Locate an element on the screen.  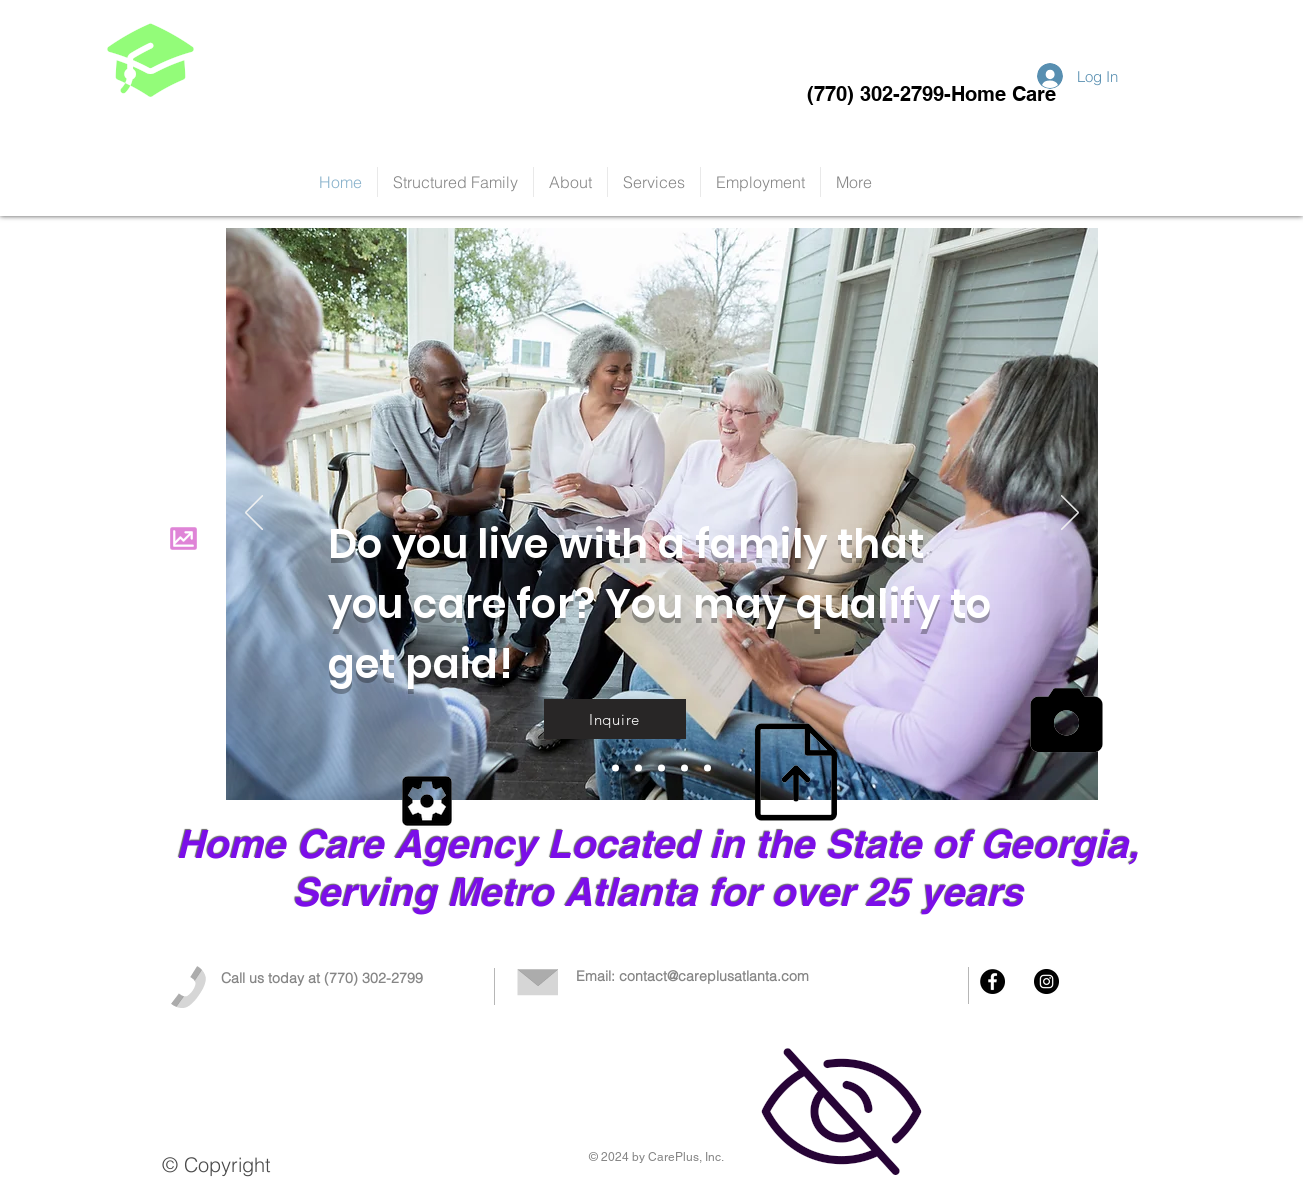
take a photo is located at coordinates (1066, 721).